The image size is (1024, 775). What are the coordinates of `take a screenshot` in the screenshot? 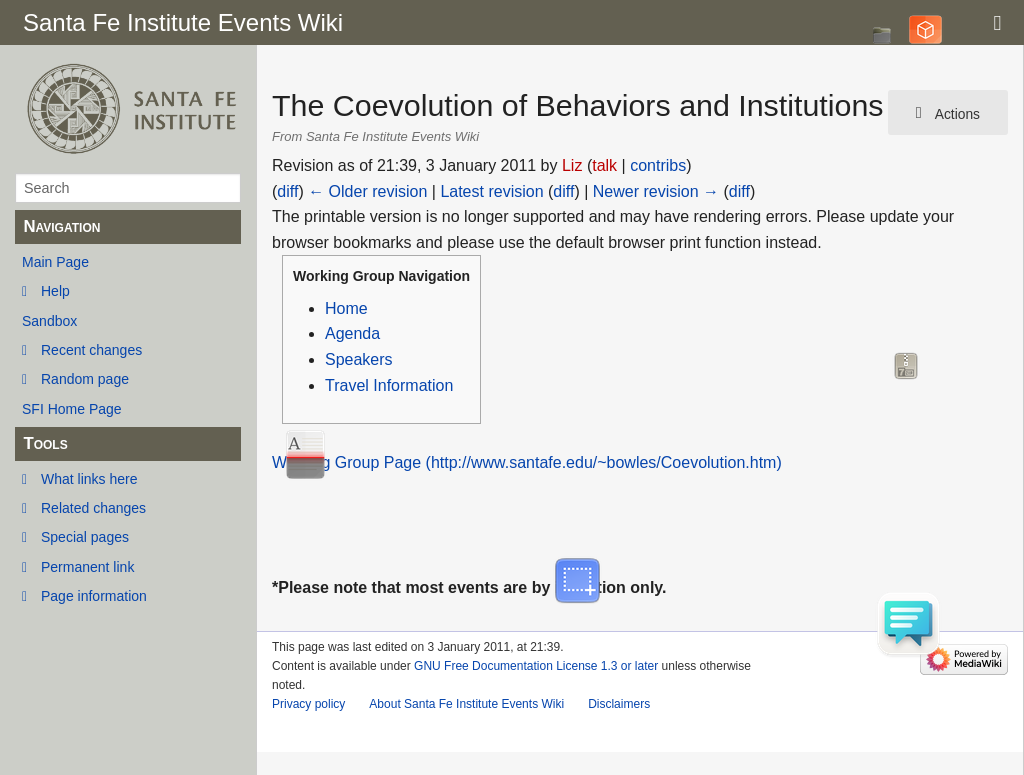 It's located at (577, 580).